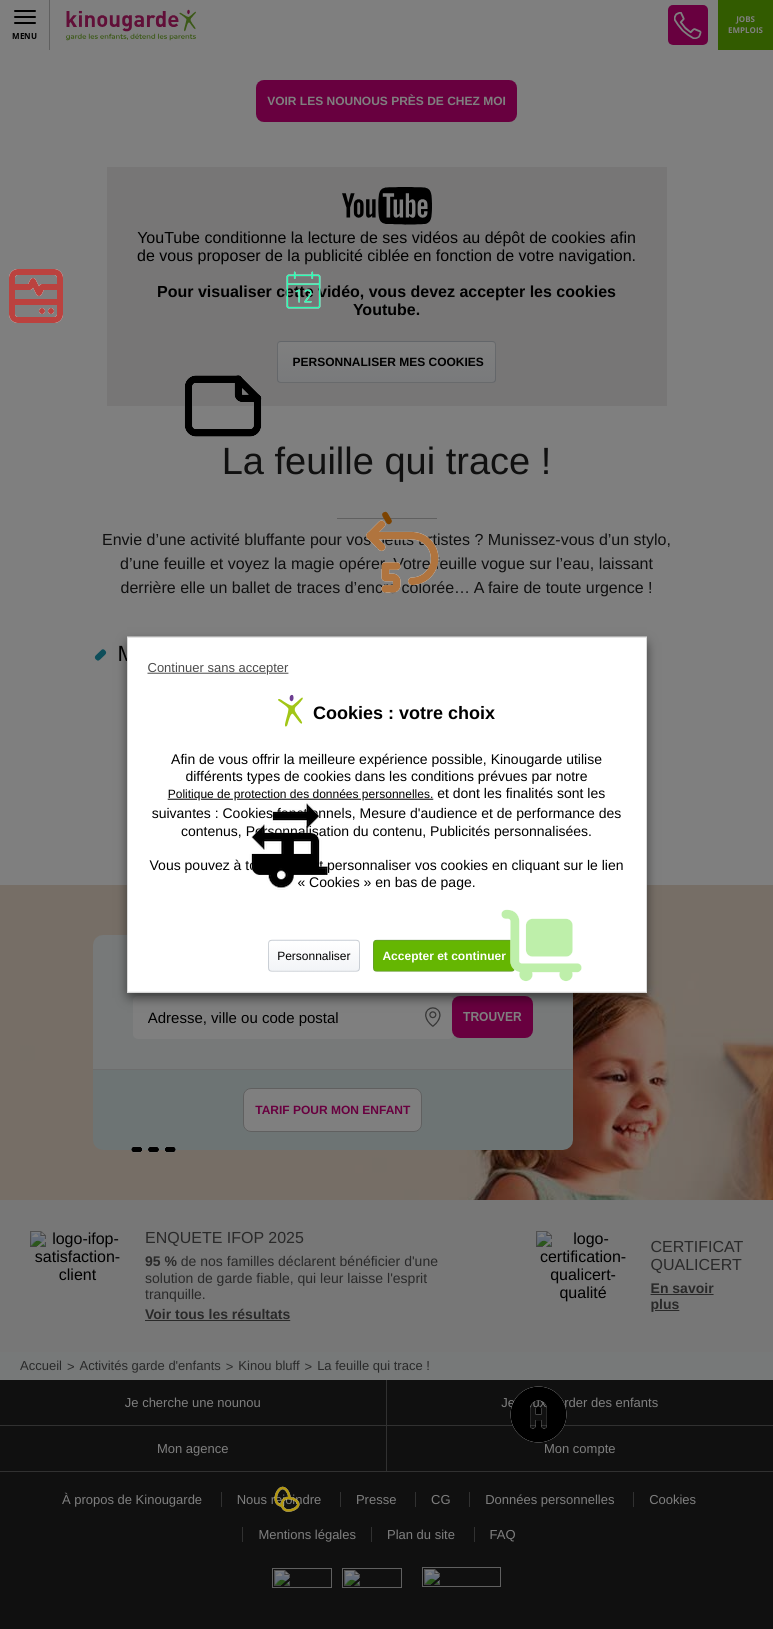 The height and width of the screenshot is (1629, 773). I want to click on browse egg or breakfast recipes, so click(287, 1498).